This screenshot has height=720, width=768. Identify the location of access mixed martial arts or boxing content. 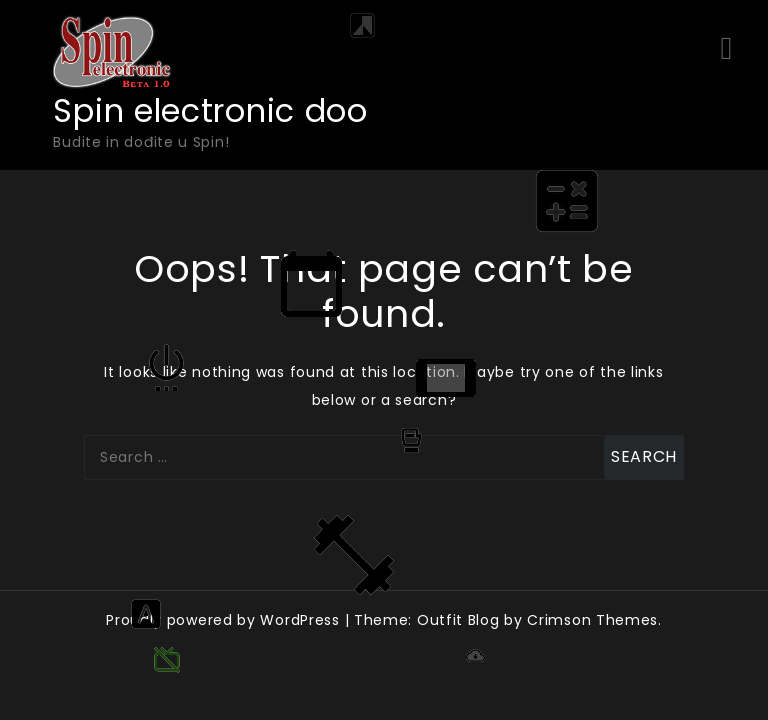
(411, 440).